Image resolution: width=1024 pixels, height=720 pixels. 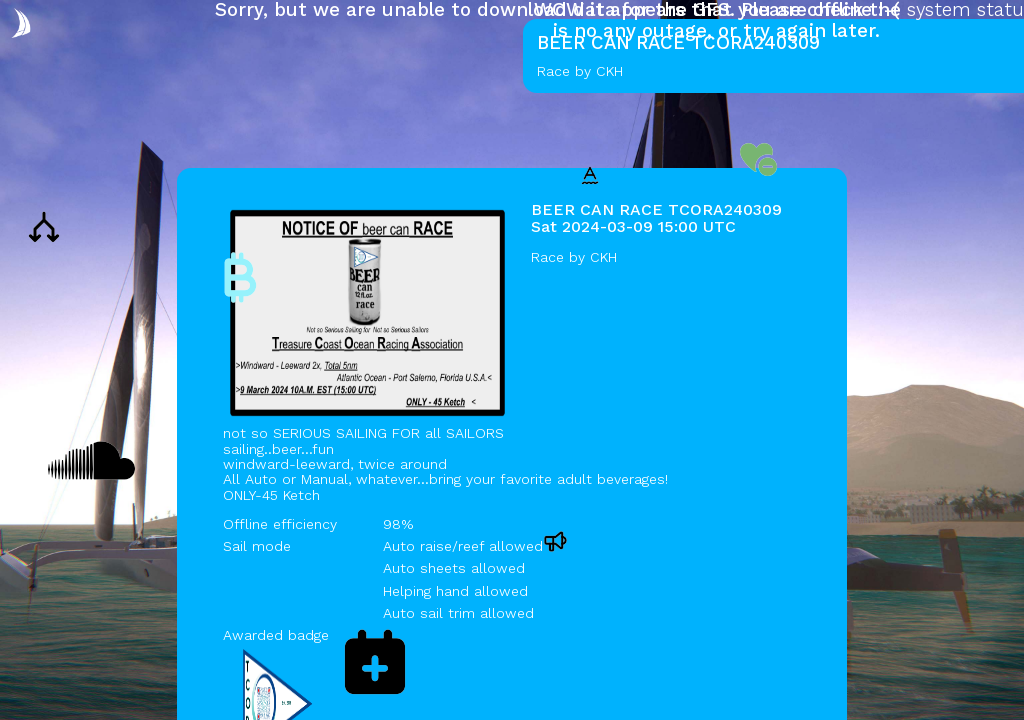 What do you see at coordinates (590, 175) in the screenshot?
I see `enable spell check or text correction` at bounding box center [590, 175].